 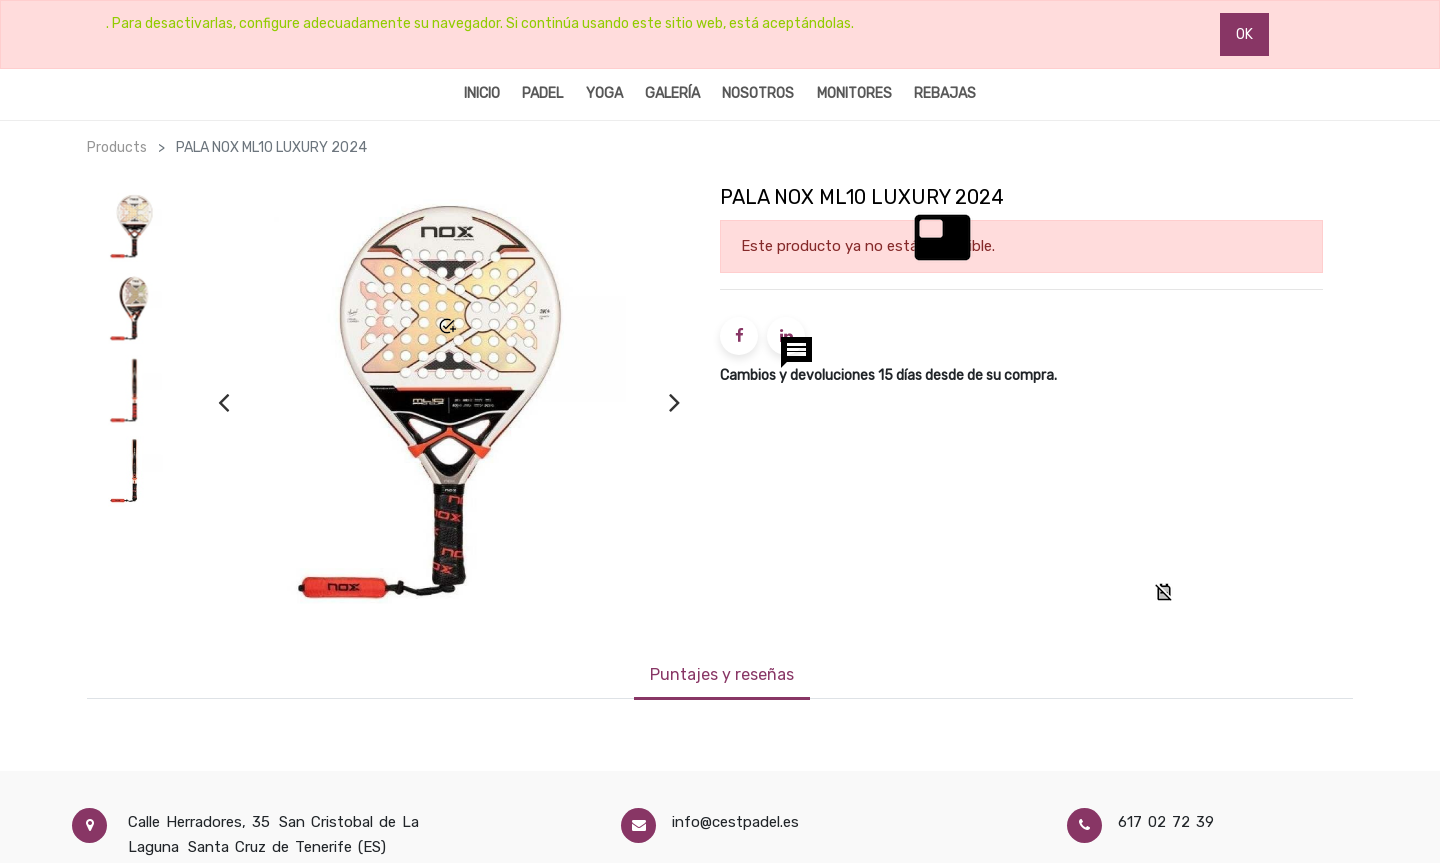 I want to click on view featured or highlighted video content, so click(x=942, y=237).